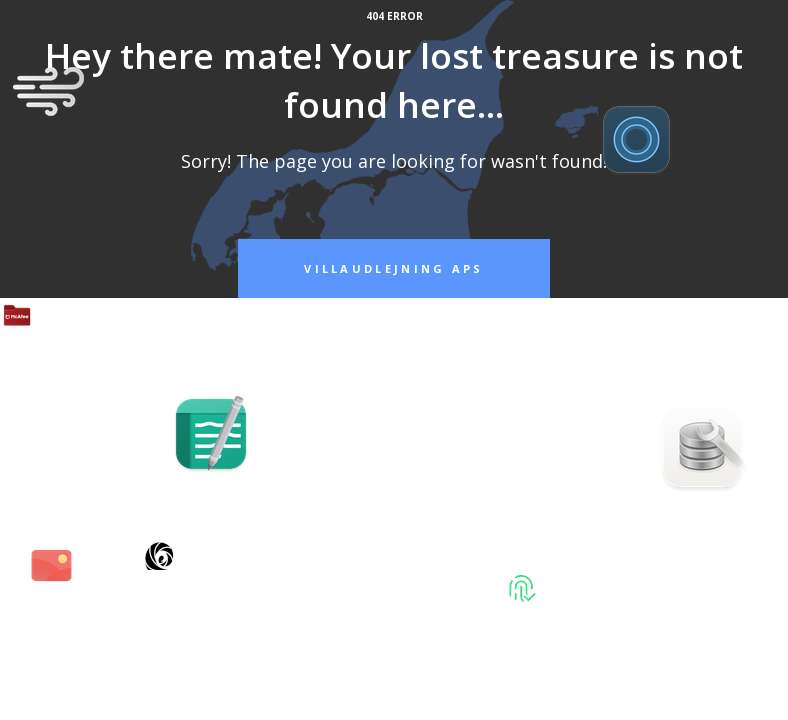 The height and width of the screenshot is (720, 788). I want to click on indicates a monster or creature ability in a game interface, so click(159, 556).